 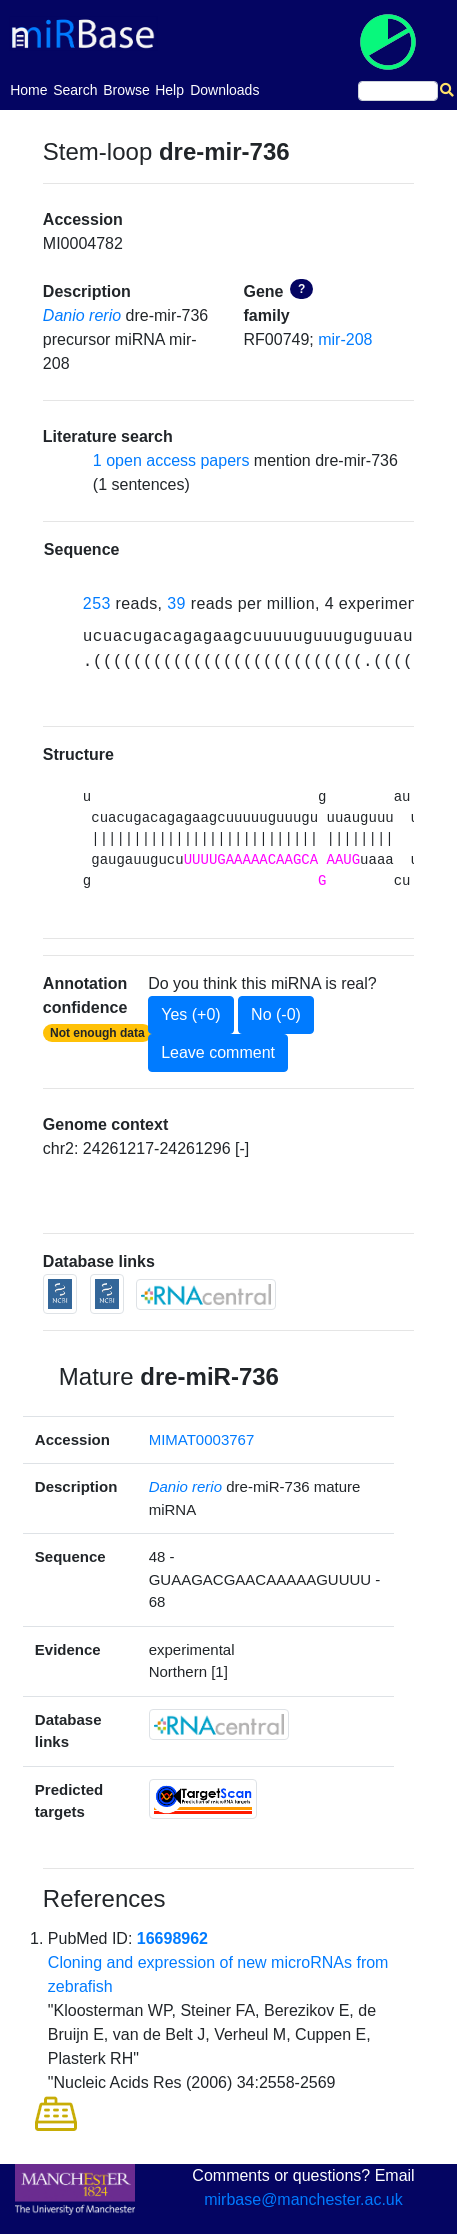 I want to click on view analytics or statistics breakdown, so click(x=388, y=42).